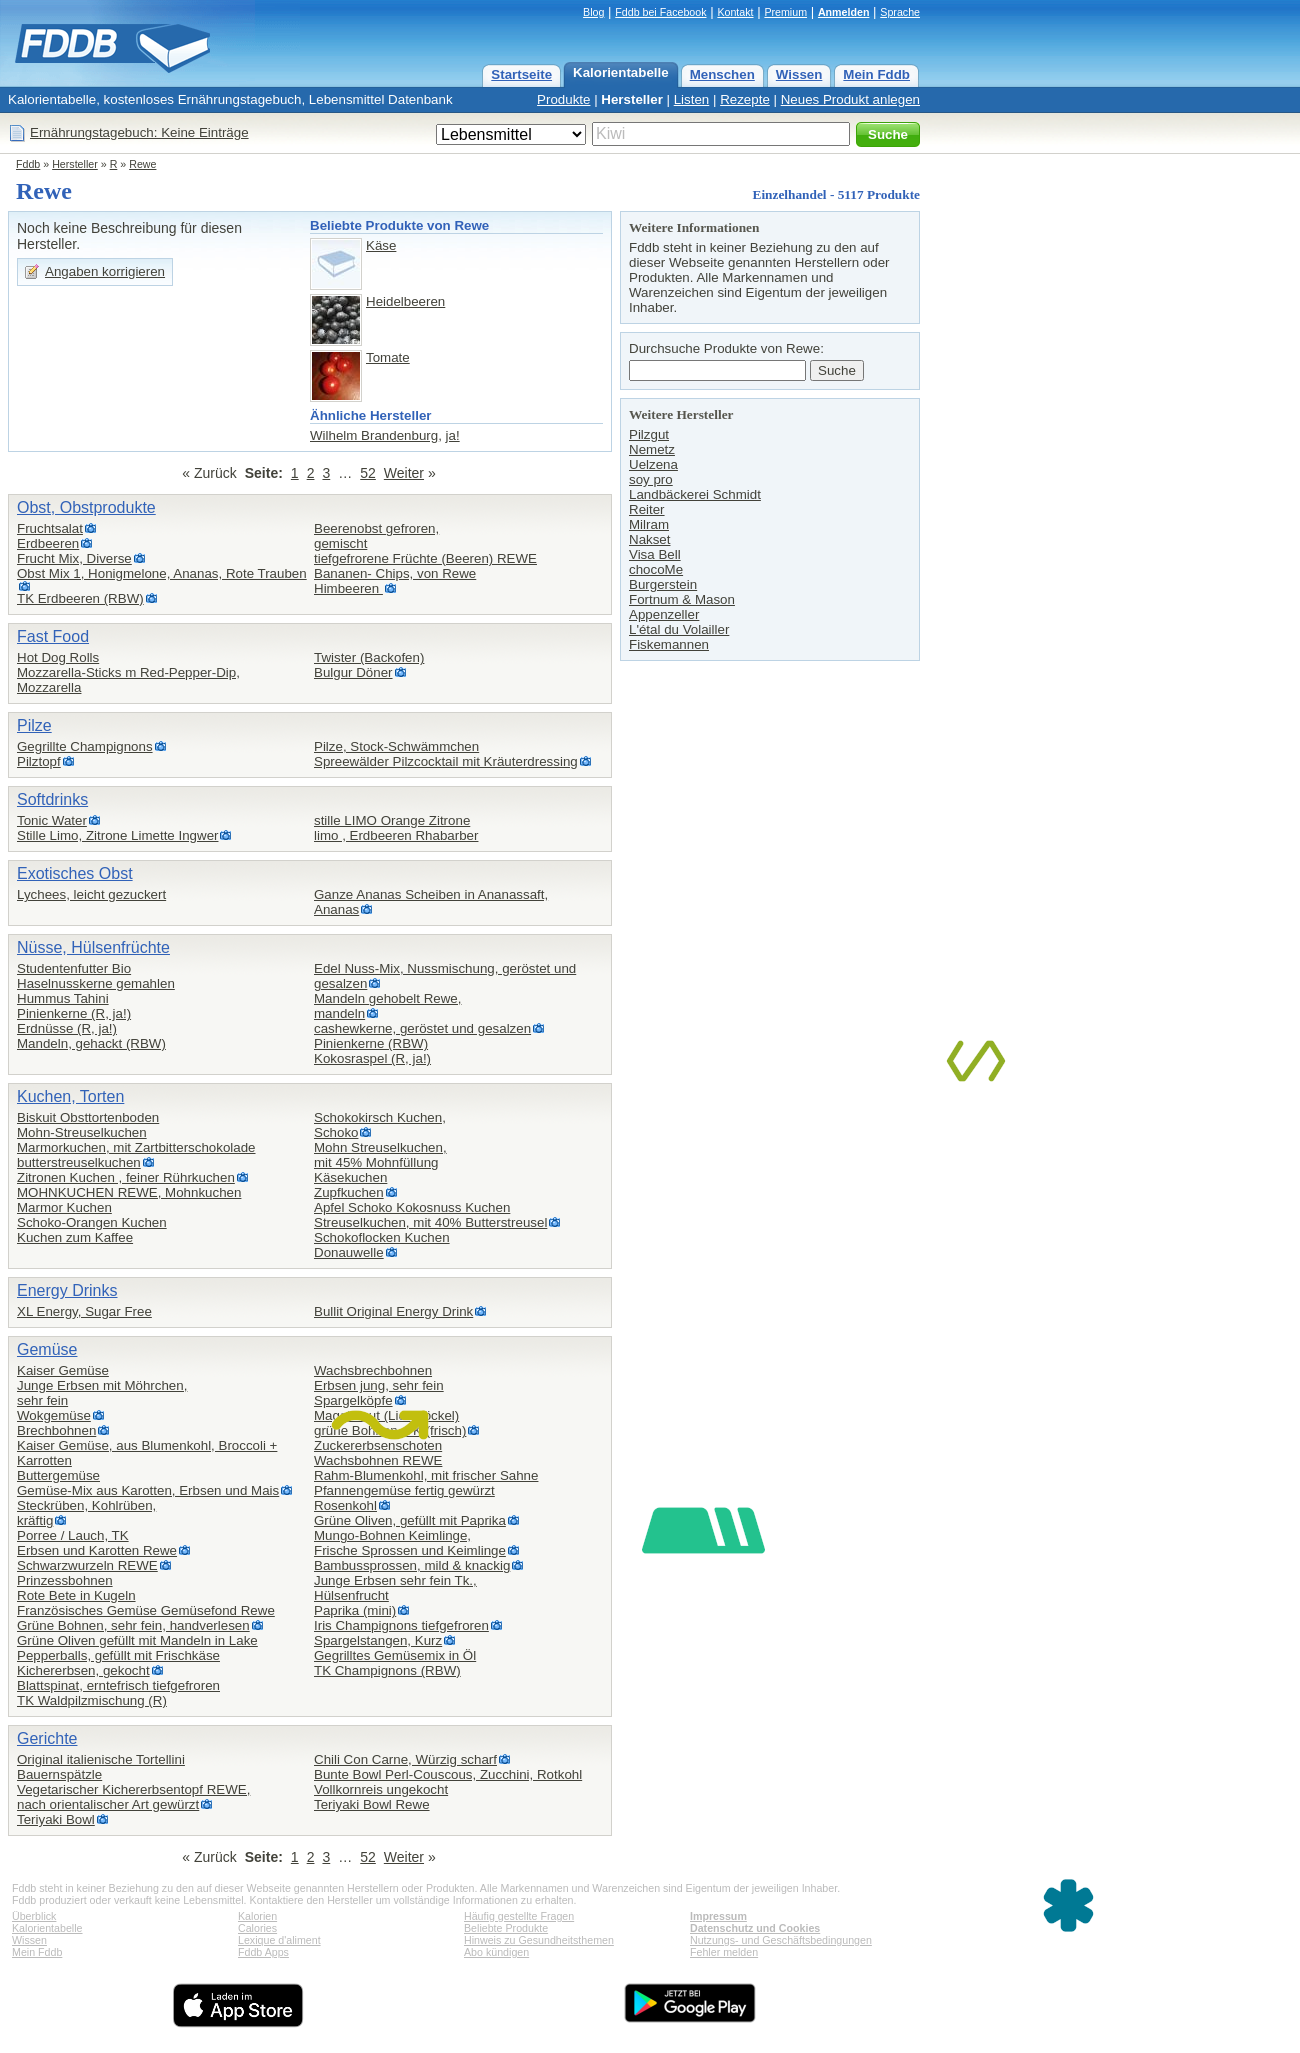 This screenshot has width=1300, height=2053. Describe the element at coordinates (1068, 1905) in the screenshot. I see `access health or medical services` at that location.